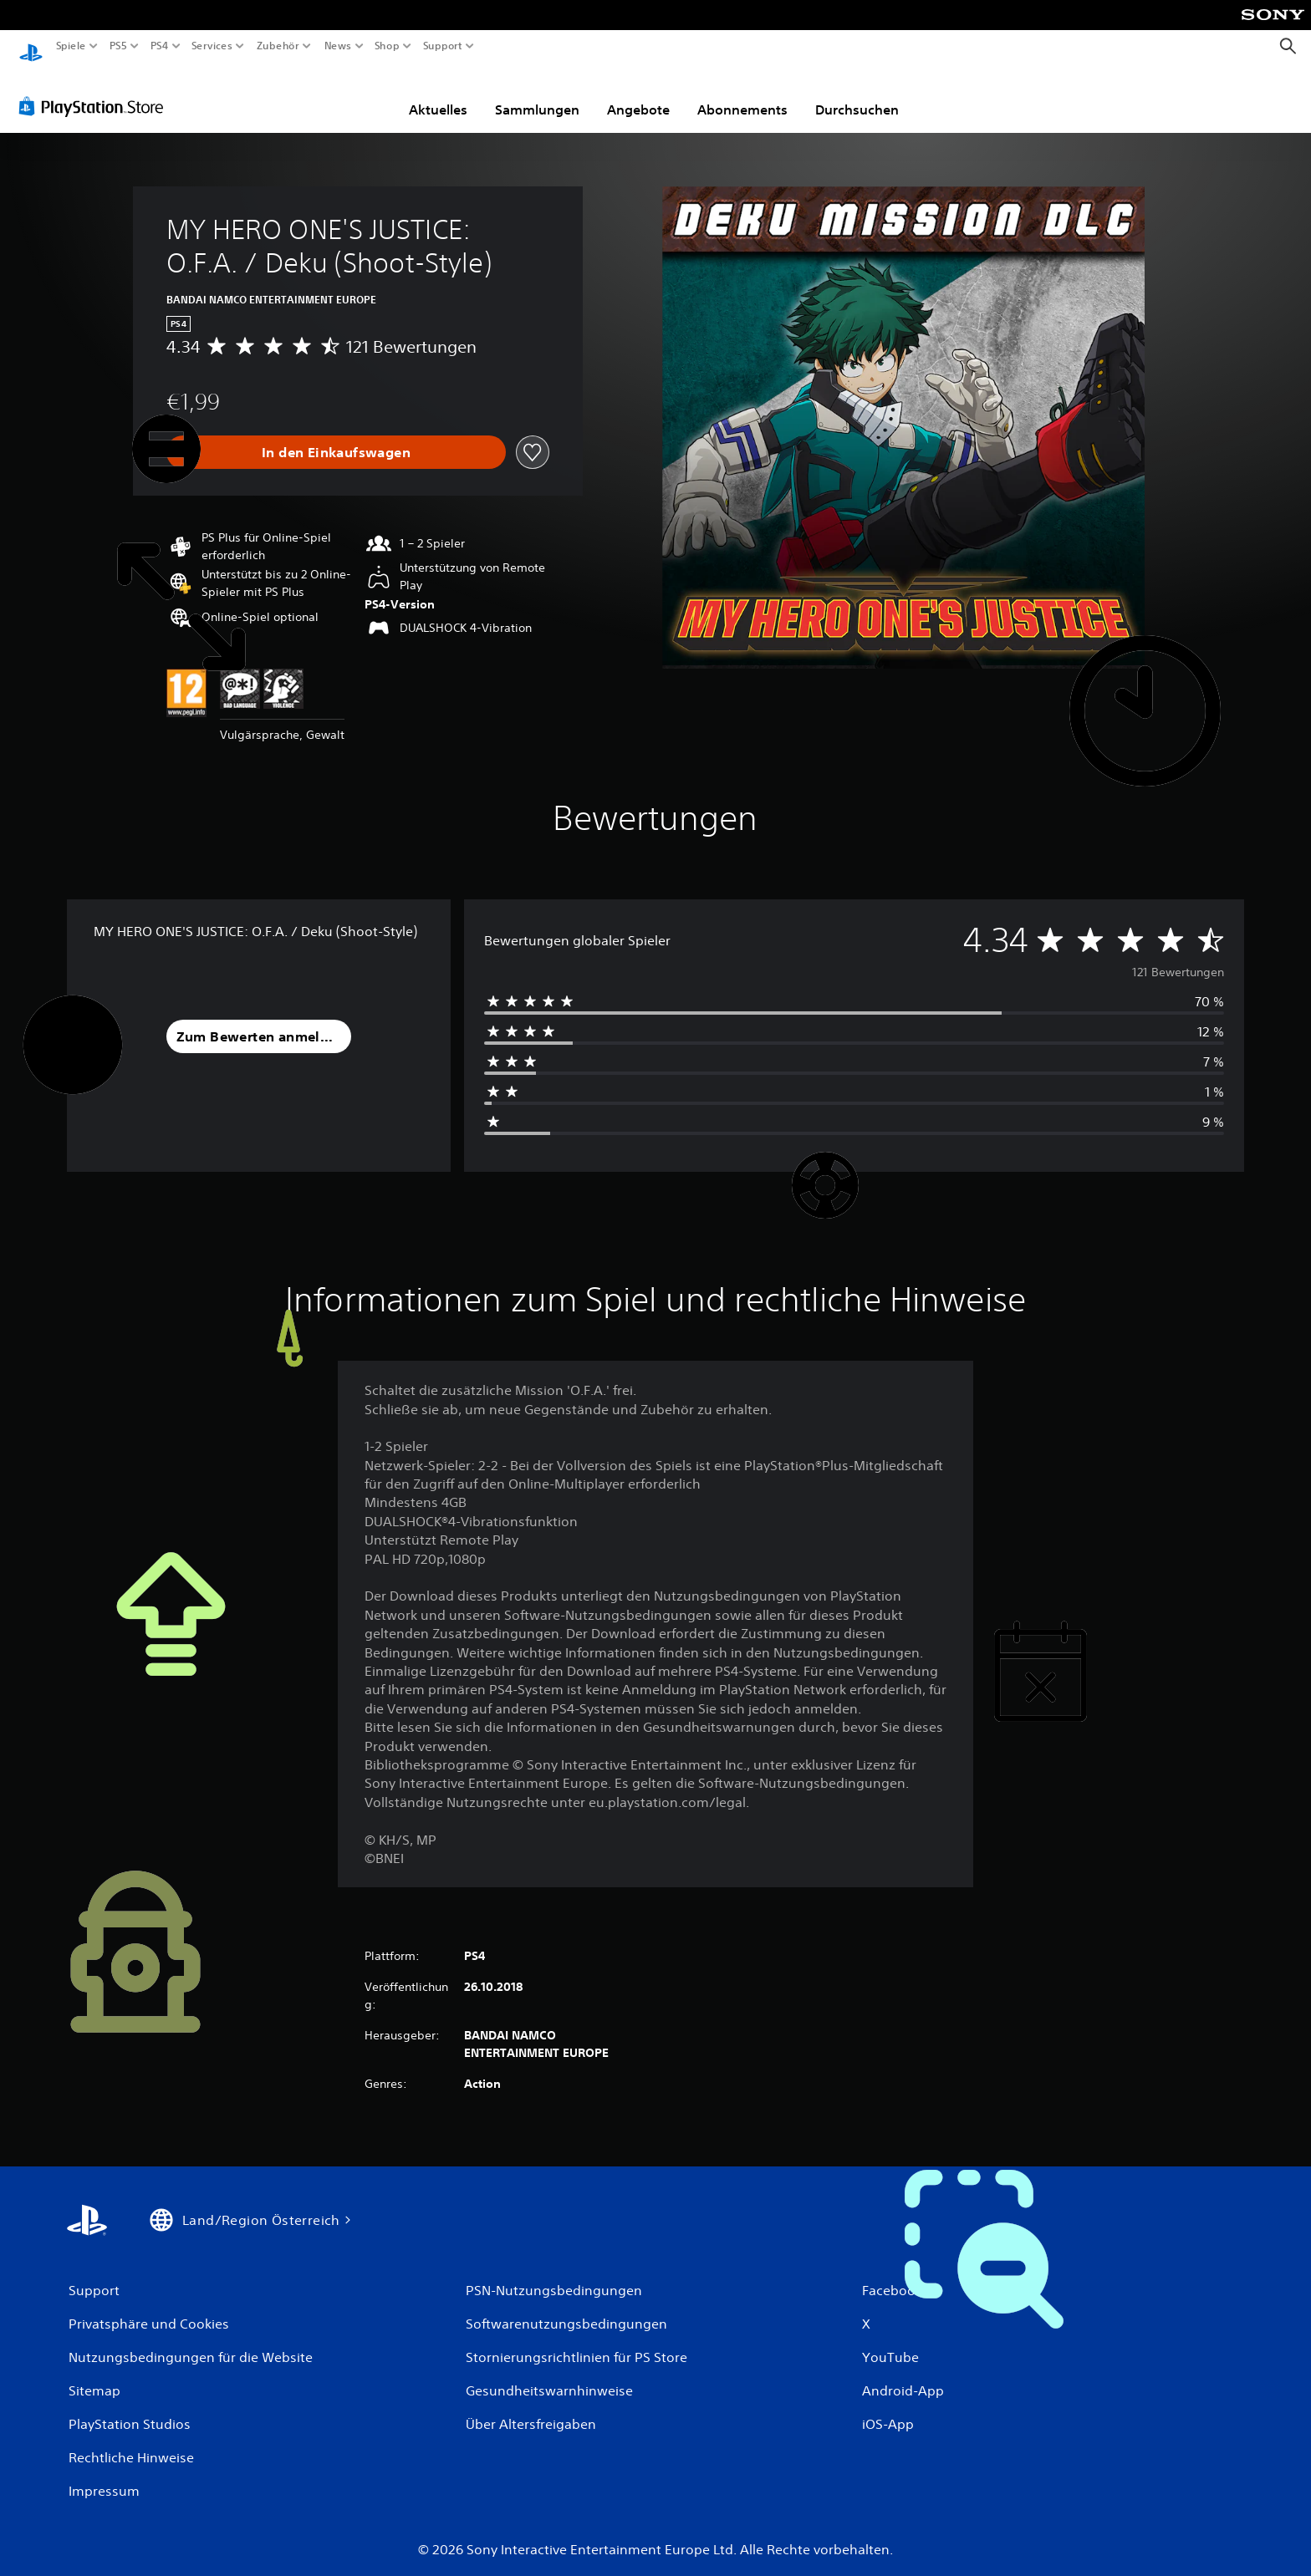 Image resolution: width=1311 pixels, height=2576 pixels. I want to click on zoom out of selected area, so click(980, 2245).